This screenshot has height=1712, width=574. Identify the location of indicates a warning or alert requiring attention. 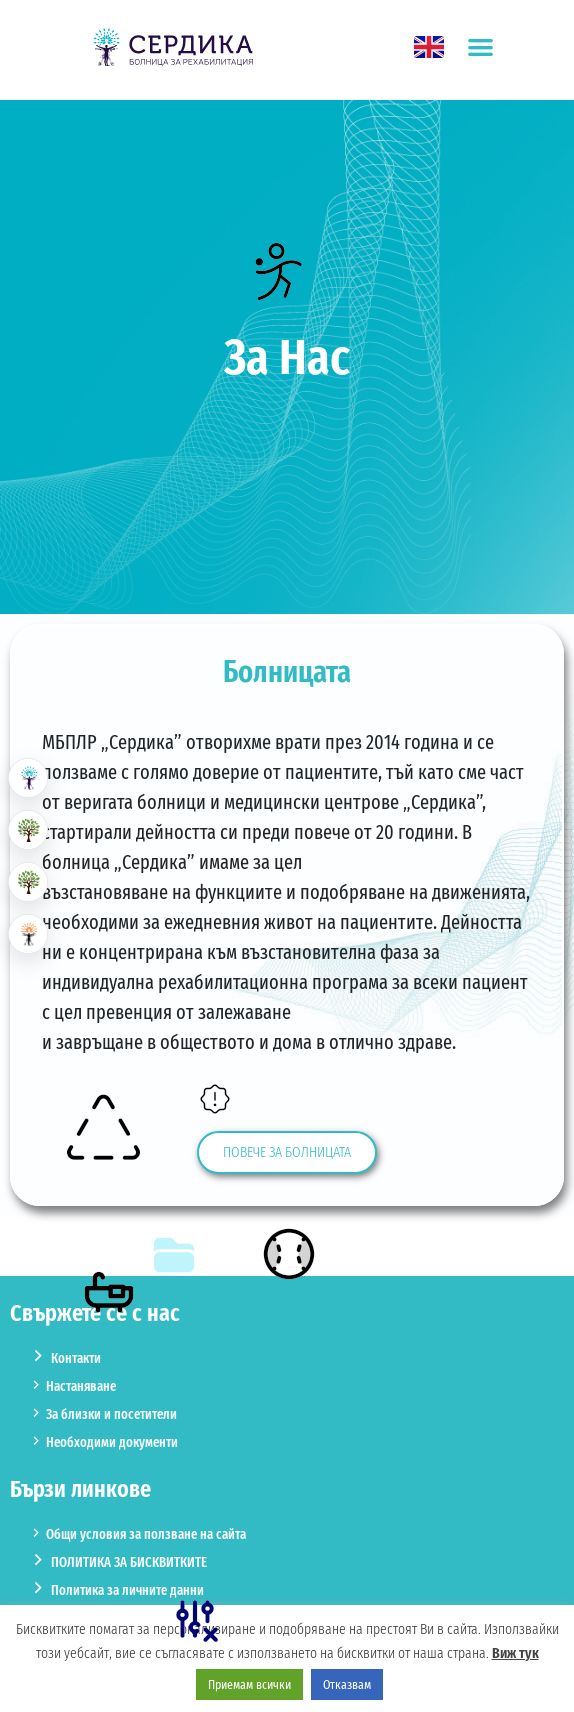
(215, 1099).